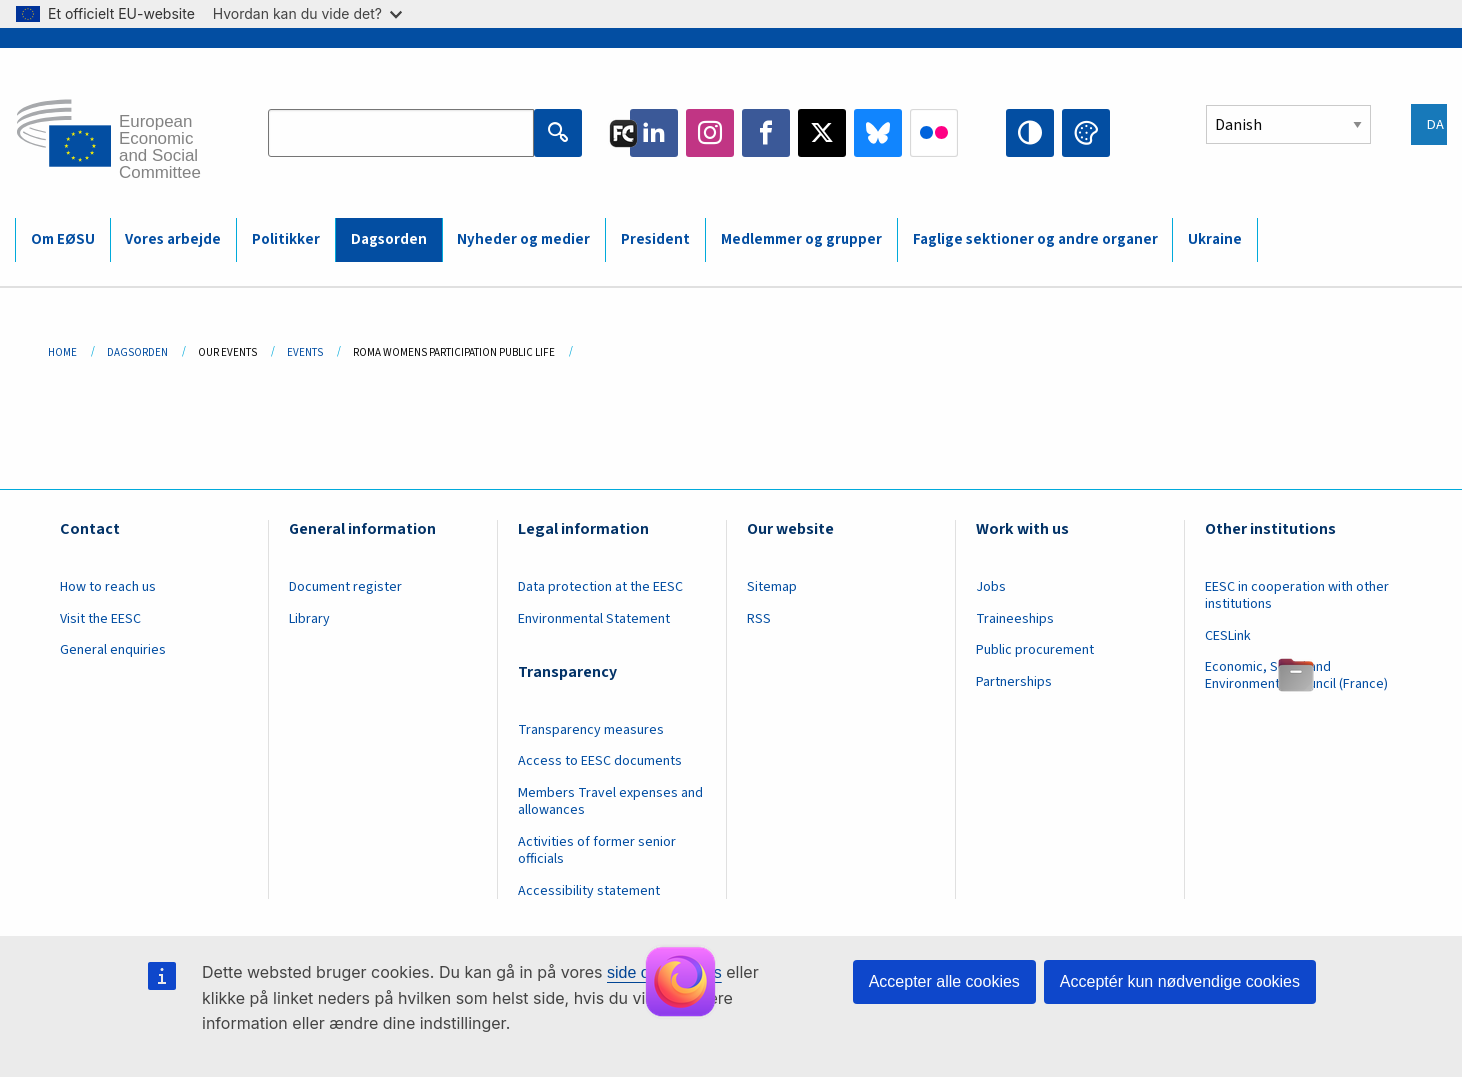  Describe the element at coordinates (680, 980) in the screenshot. I see `open firefox browser` at that location.